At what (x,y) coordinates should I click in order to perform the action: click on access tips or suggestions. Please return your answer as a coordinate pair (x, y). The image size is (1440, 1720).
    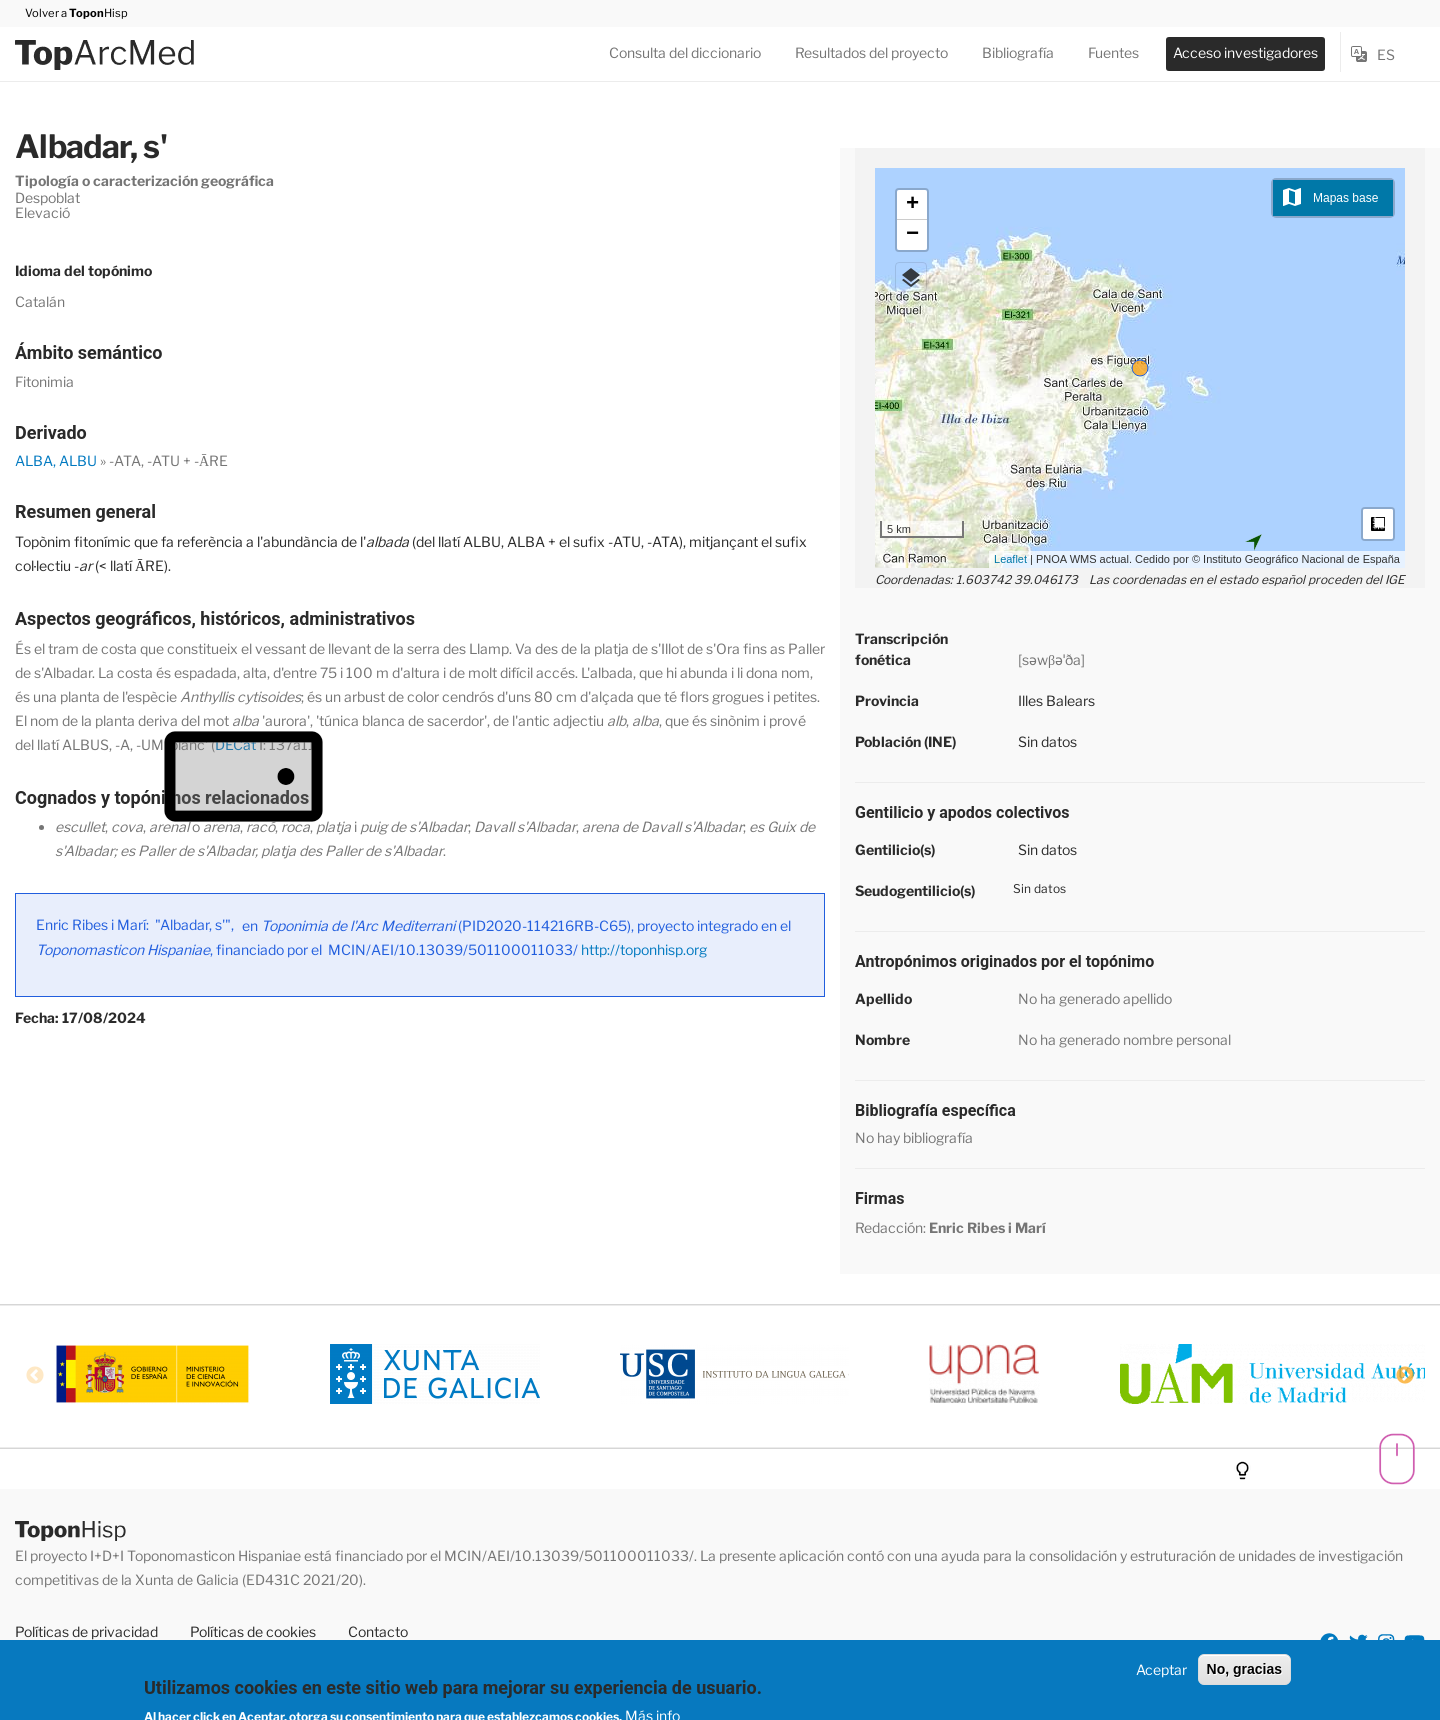
    Looking at the image, I should click on (1242, 1470).